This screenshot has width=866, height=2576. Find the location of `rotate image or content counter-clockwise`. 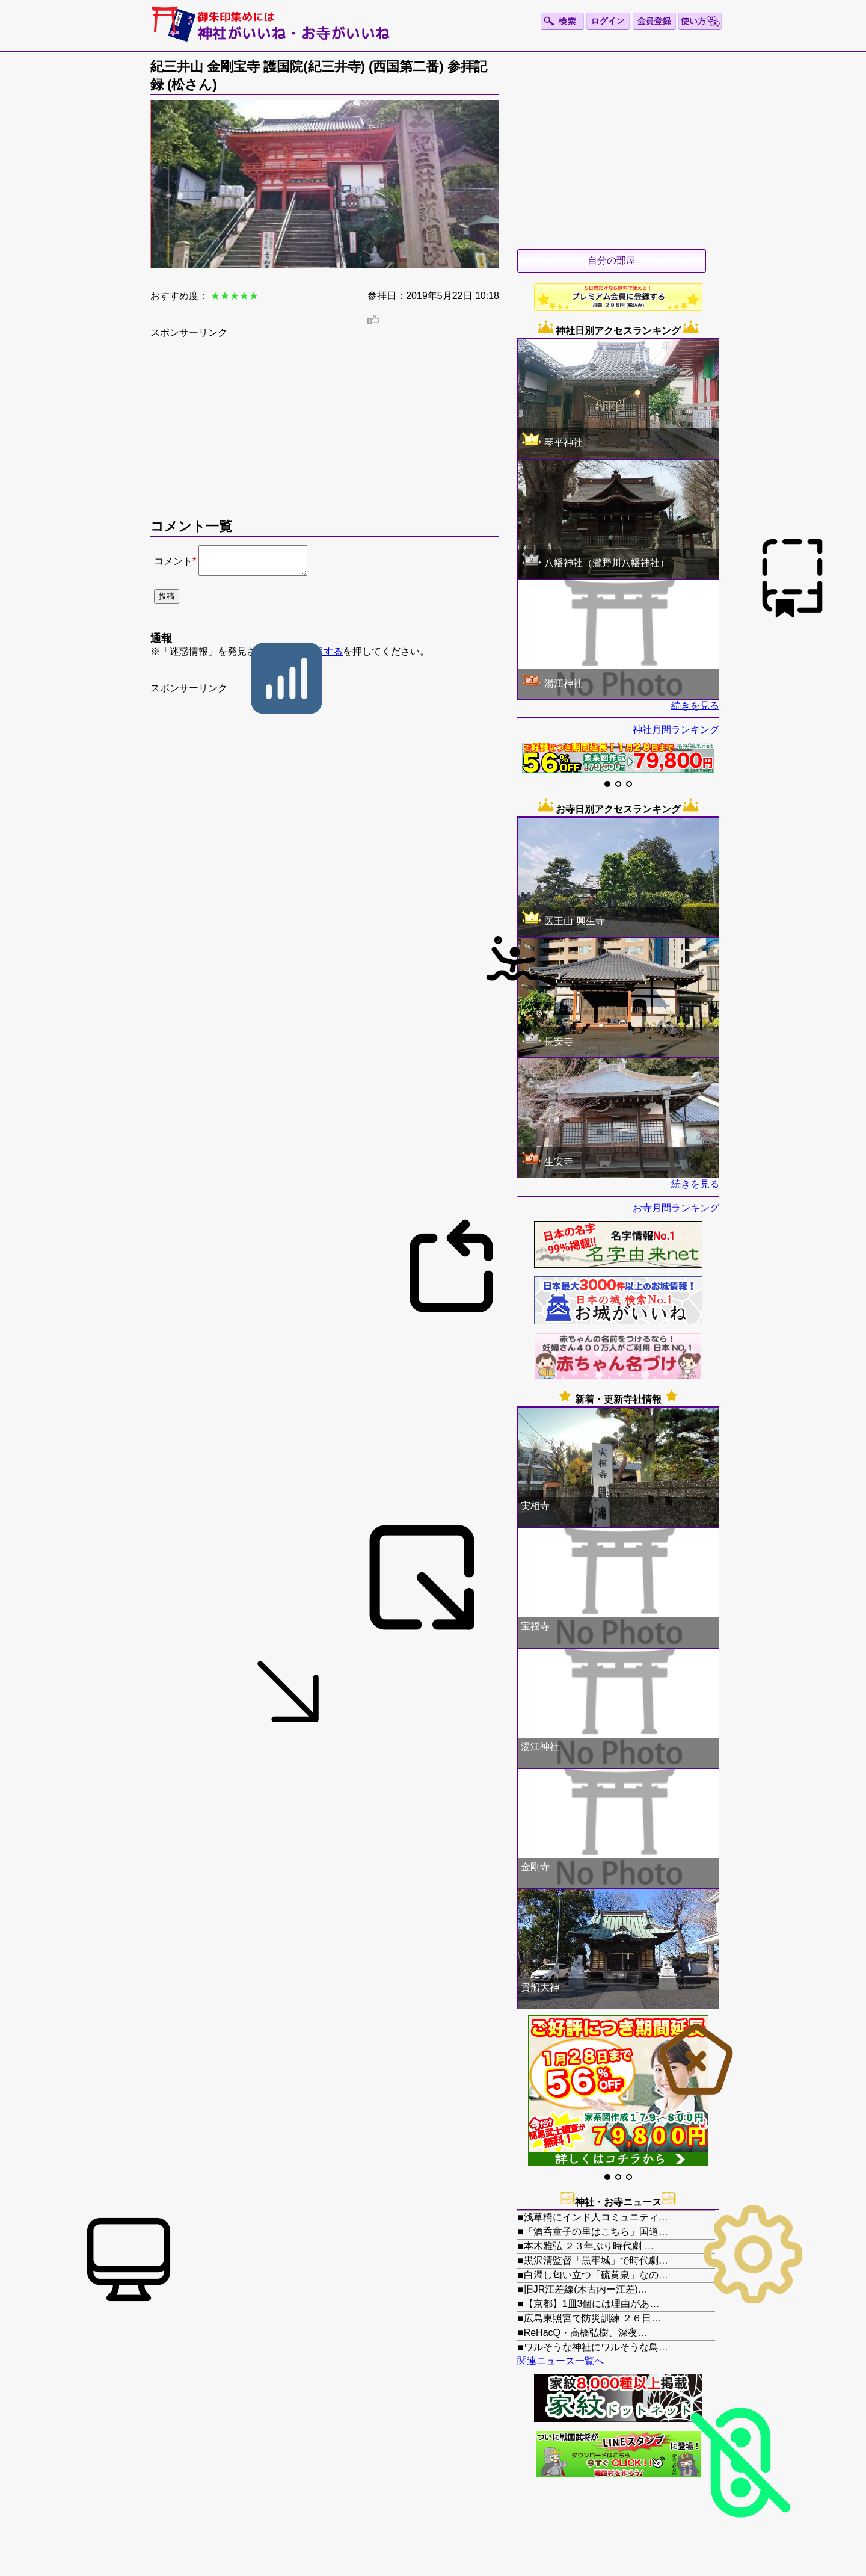

rotate image or content counter-clockwise is located at coordinates (451, 1270).